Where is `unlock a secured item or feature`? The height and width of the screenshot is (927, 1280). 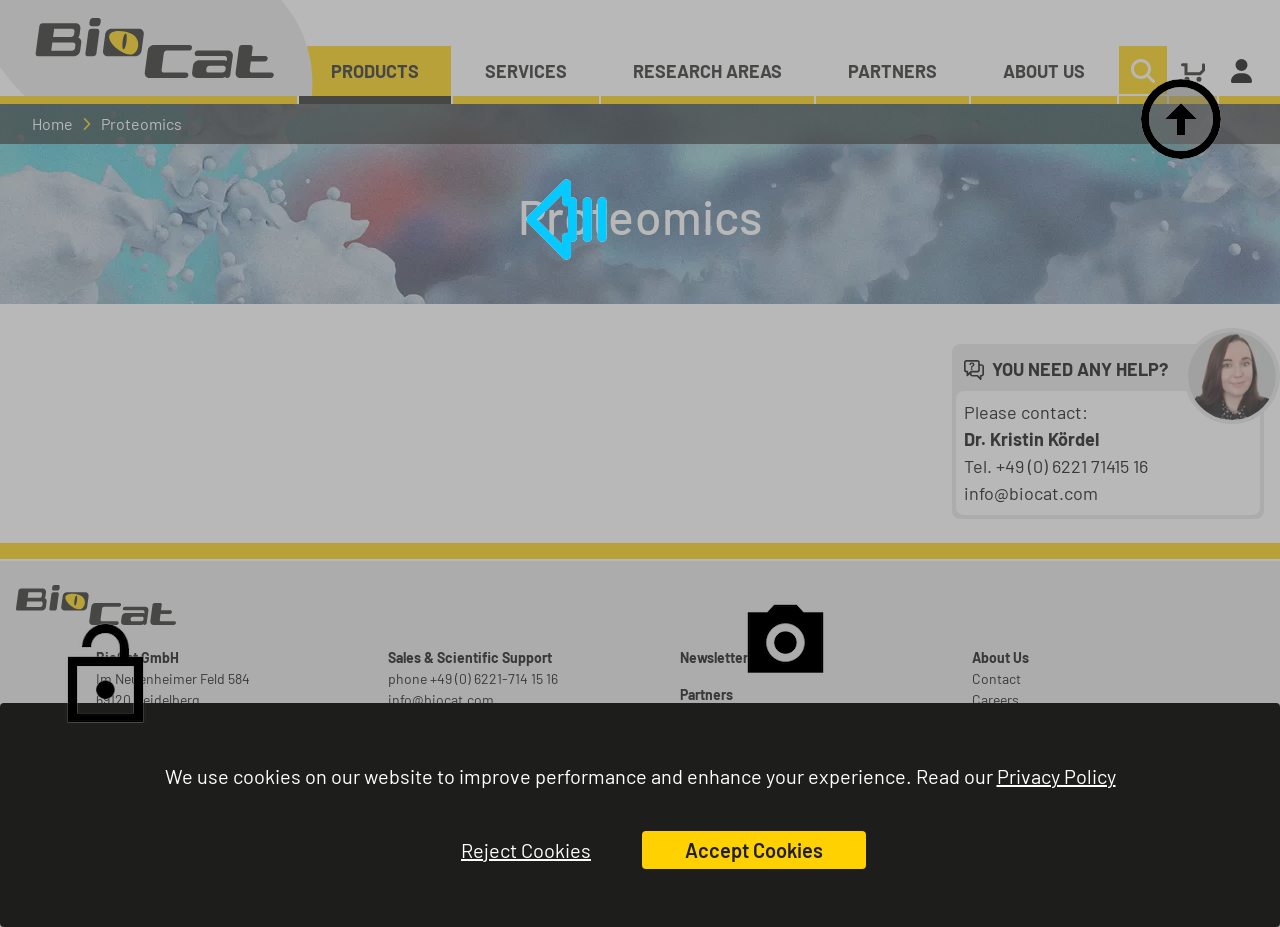 unlock a secured item or feature is located at coordinates (105, 675).